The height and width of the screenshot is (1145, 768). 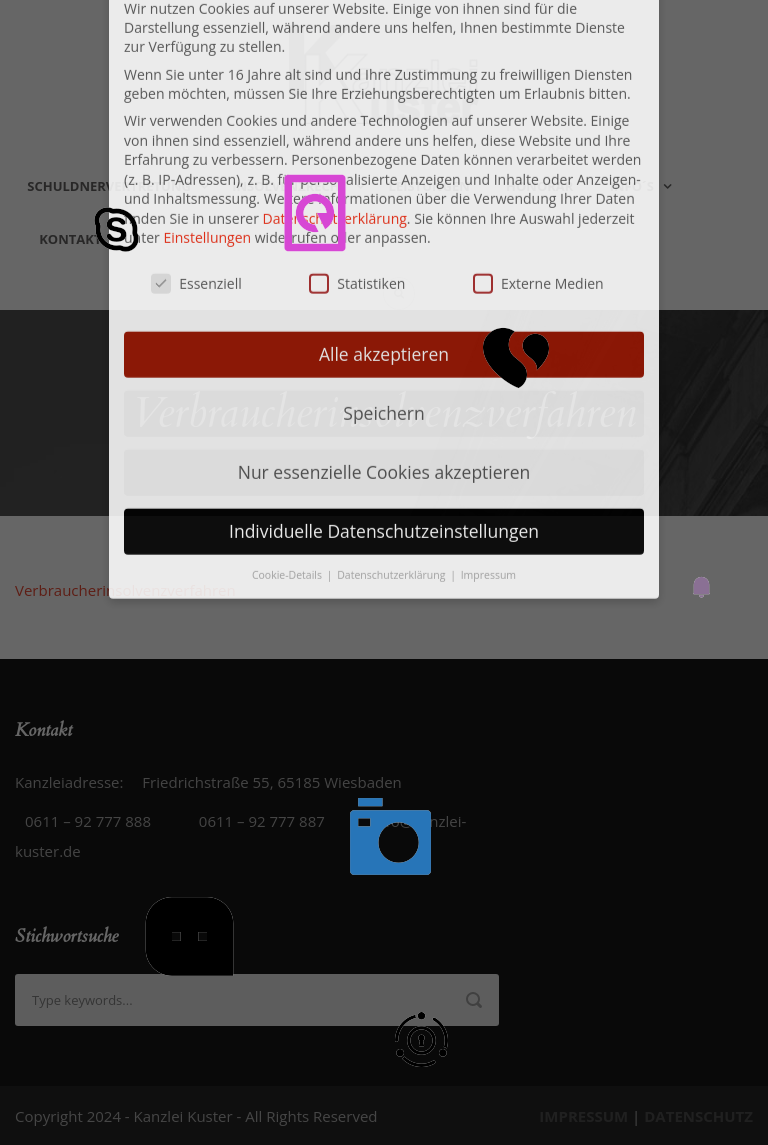 I want to click on fusionauth identity and authentication service logo, so click(x=421, y=1039).